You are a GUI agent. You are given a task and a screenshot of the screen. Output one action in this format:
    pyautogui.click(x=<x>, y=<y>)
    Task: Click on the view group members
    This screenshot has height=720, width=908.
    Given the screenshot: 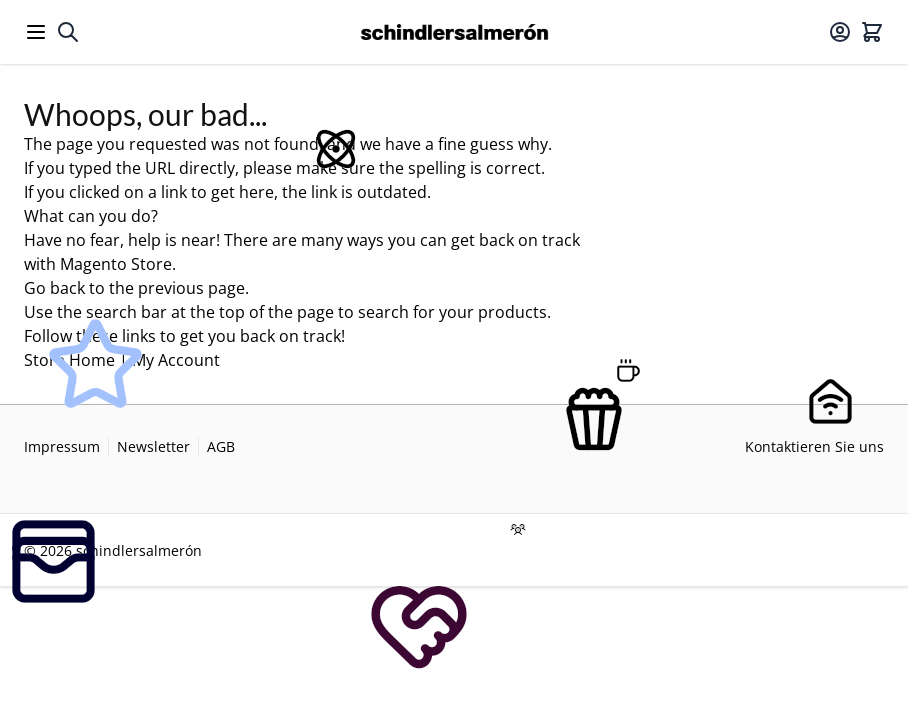 What is the action you would take?
    pyautogui.click(x=518, y=529)
    